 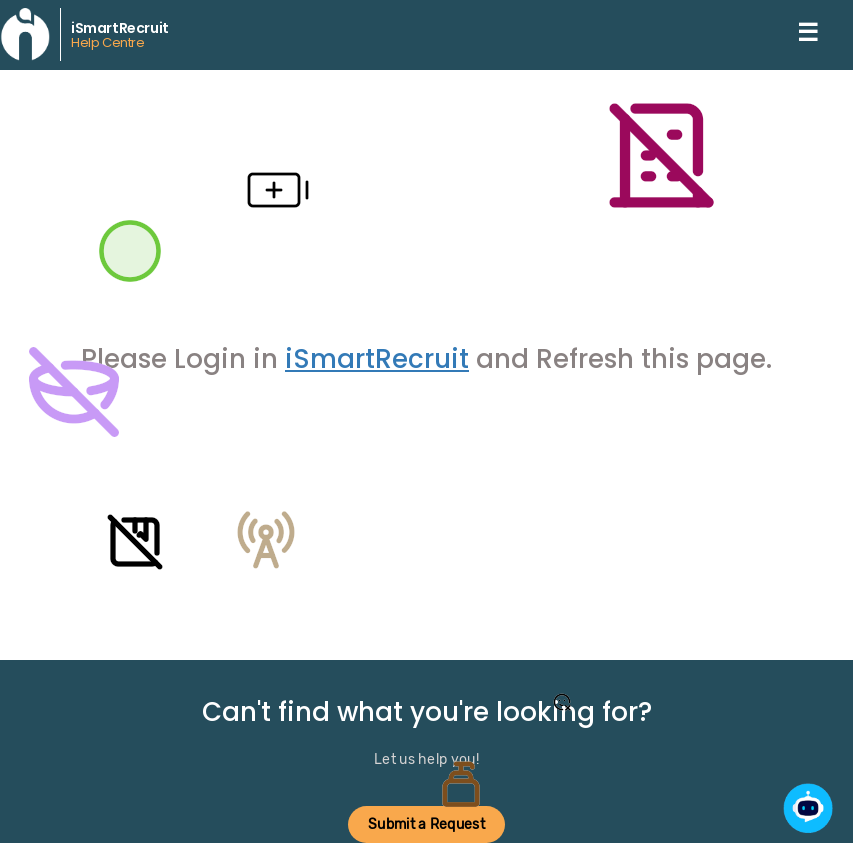 What do you see at coordinates (130, 251) in the screenshot?
I see `unselected radio button option` at bounding box center [130, 251].